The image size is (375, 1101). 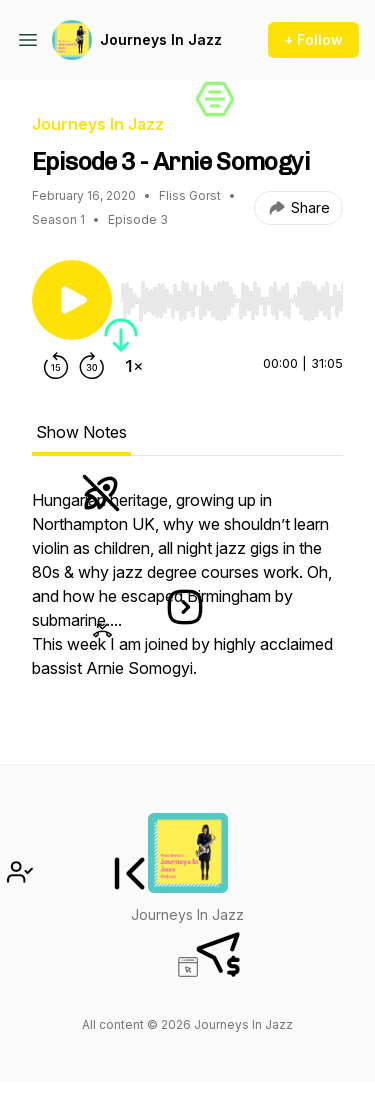 What do you see at coordinates (20, 872) in the screenshot?
I see `verify or approve a user account` at bounding box center [20, 872].